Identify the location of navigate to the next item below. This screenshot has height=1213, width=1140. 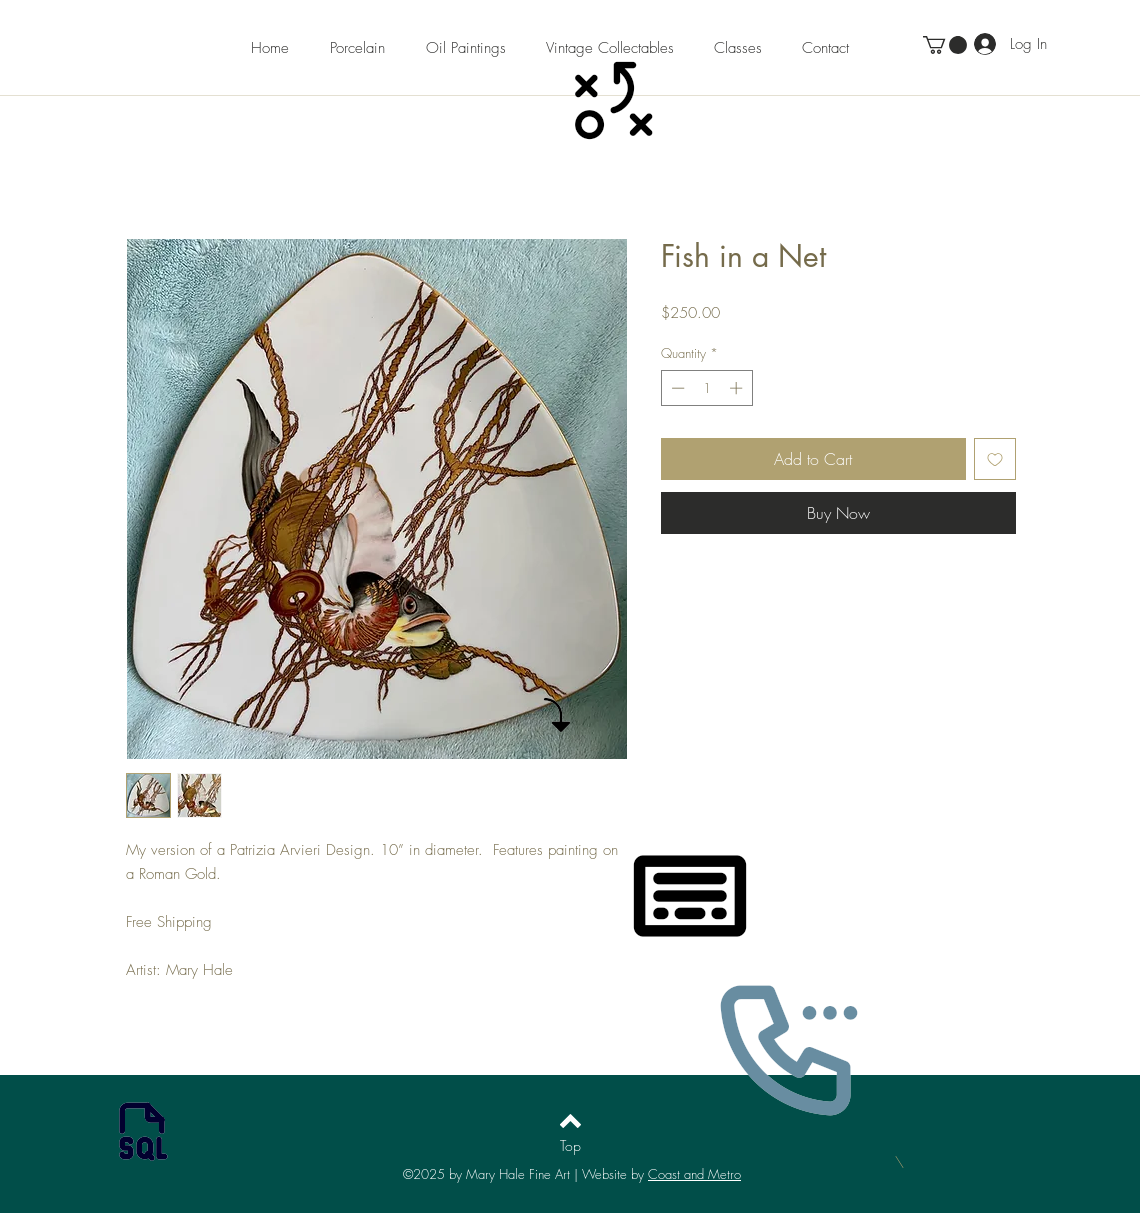
(557, 715).